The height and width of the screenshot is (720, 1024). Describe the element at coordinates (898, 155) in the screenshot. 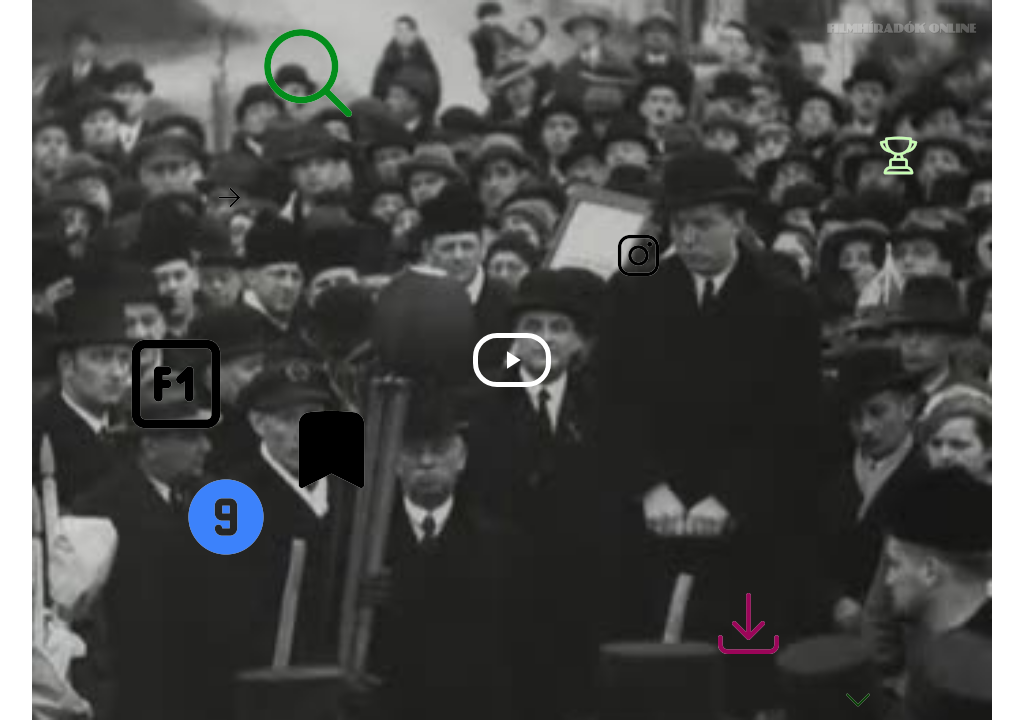

I see `view achievements or awards` at that location.